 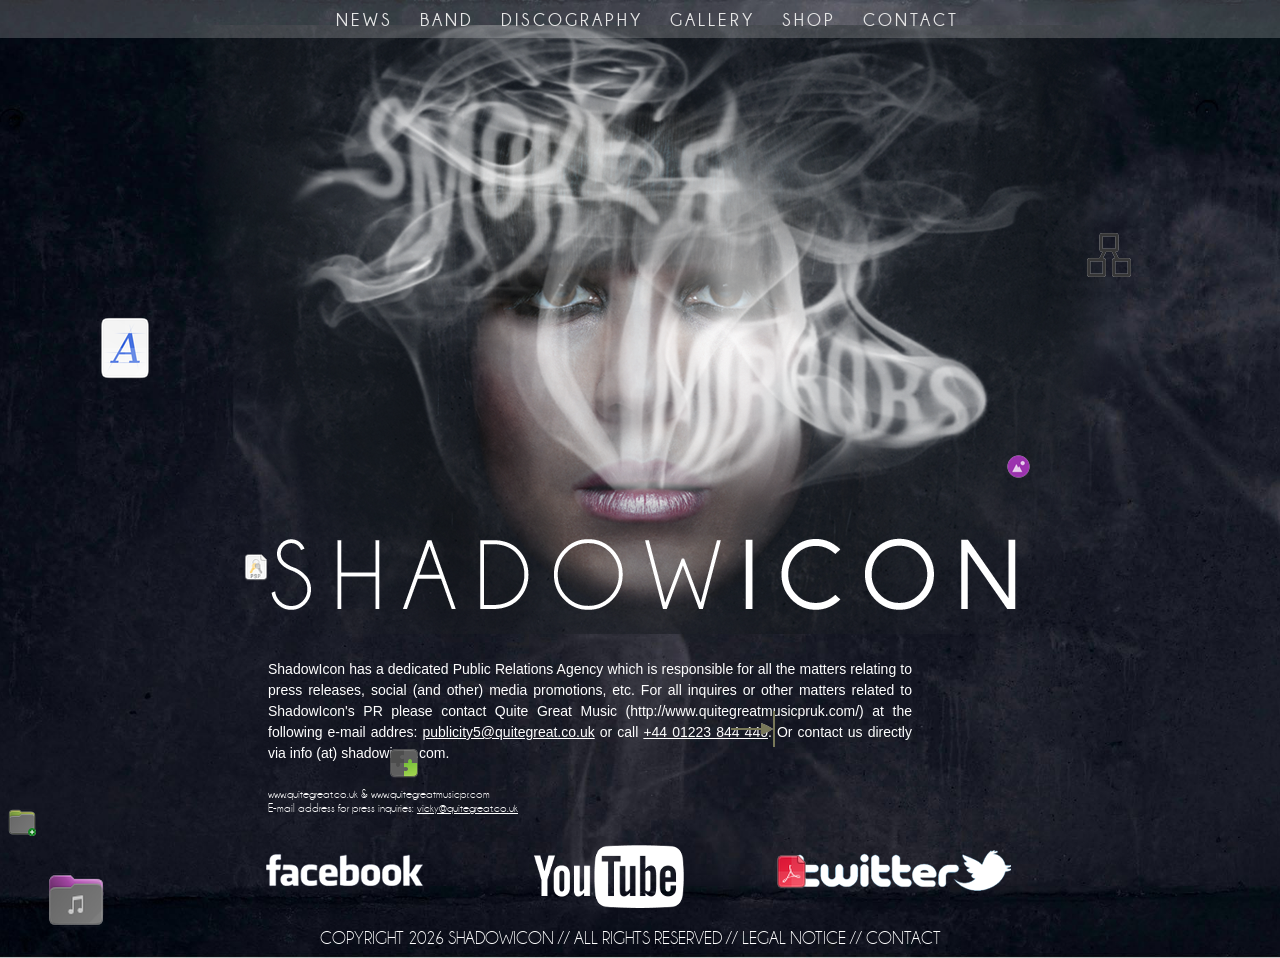 I want to click on access your photo library, so click(x=1018, y=466).